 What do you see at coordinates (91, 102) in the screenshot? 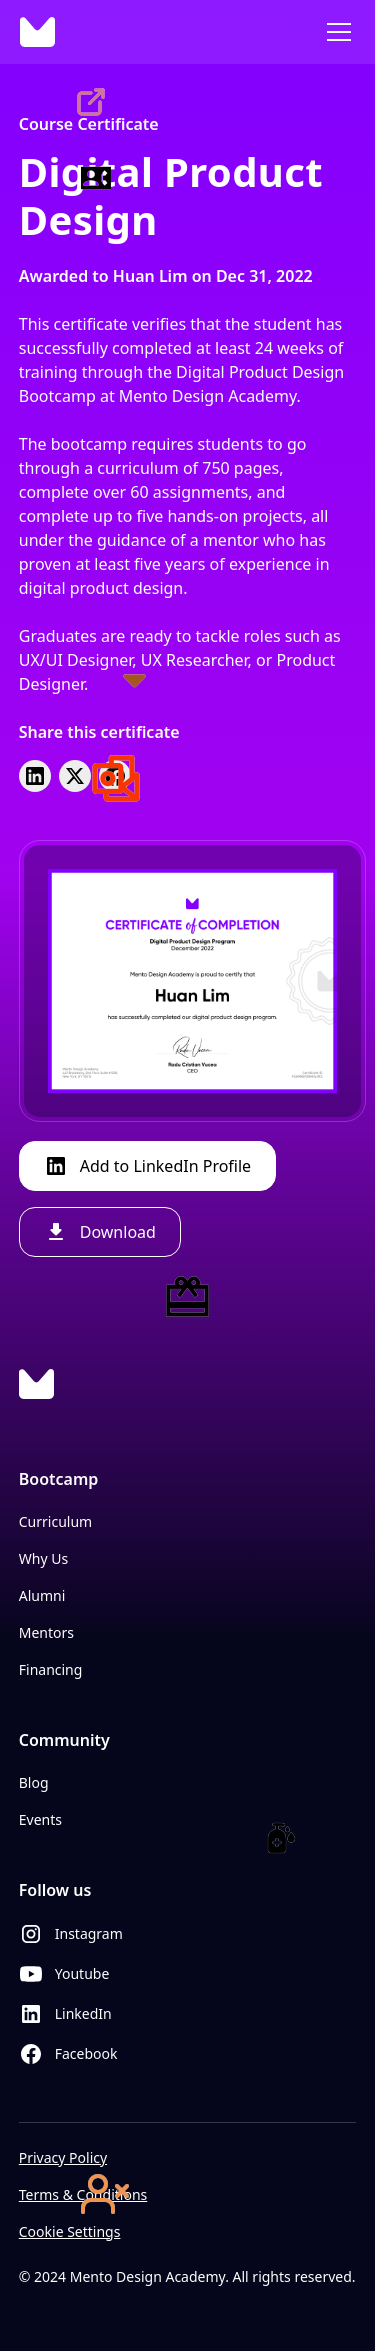
I see `open link in a new tab or window` at bounding box center [91, 102].